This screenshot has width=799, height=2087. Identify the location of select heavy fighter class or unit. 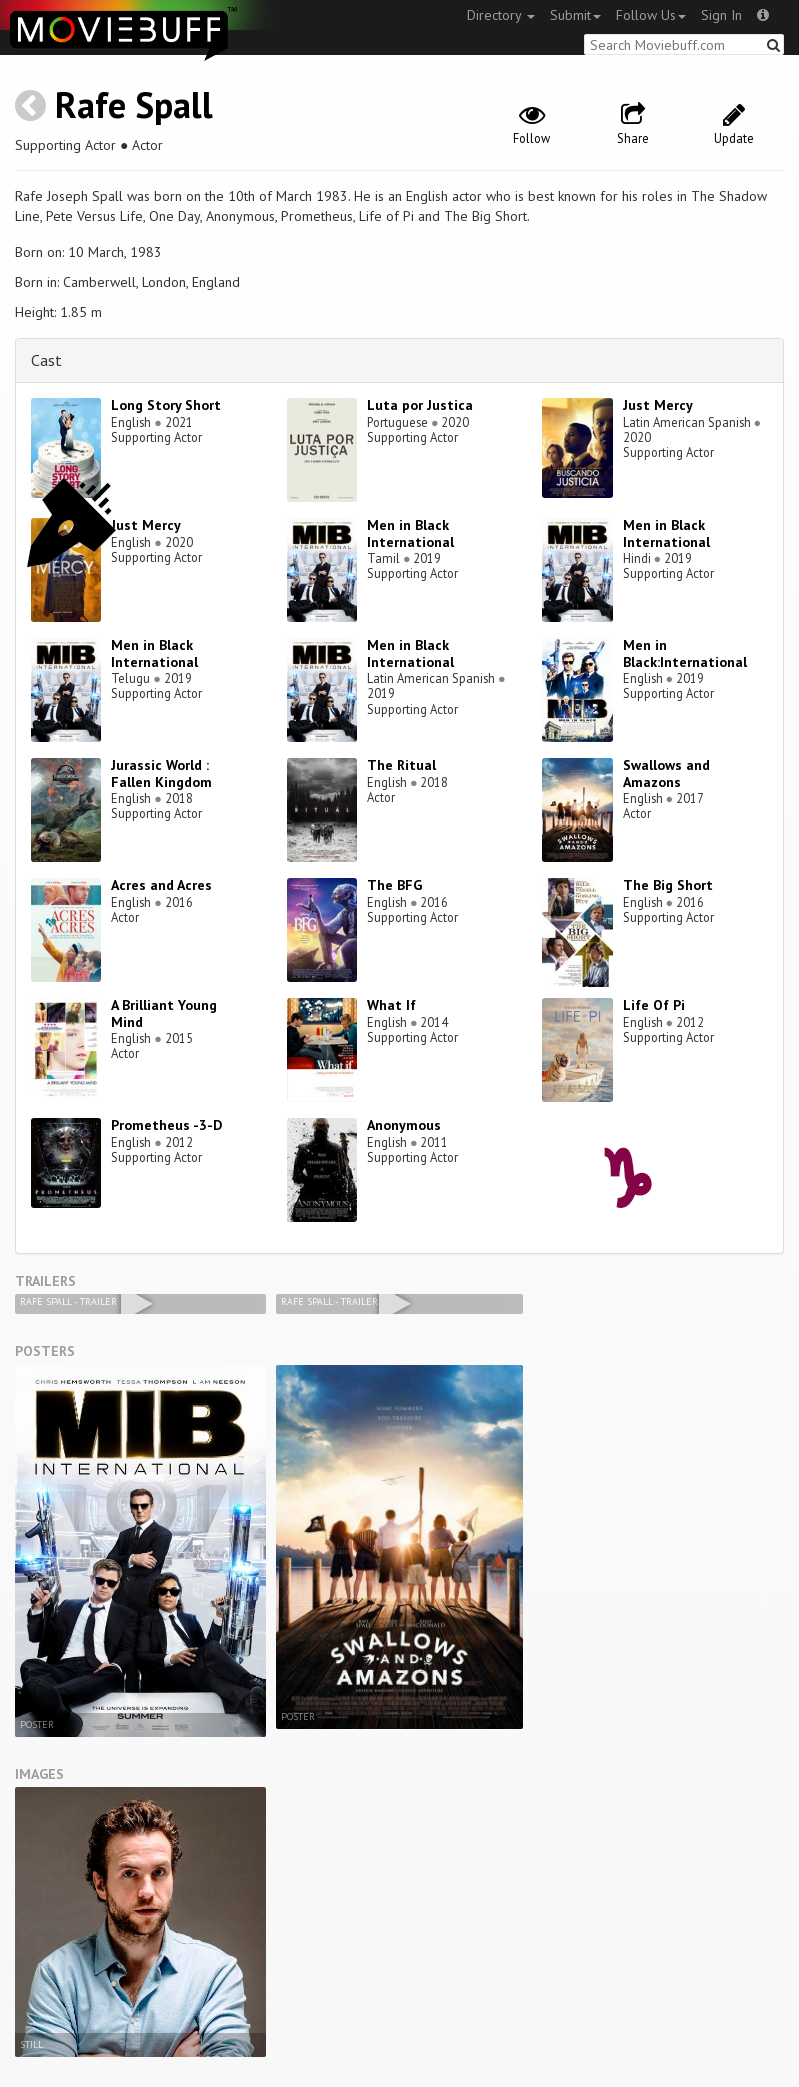
(71, 522).